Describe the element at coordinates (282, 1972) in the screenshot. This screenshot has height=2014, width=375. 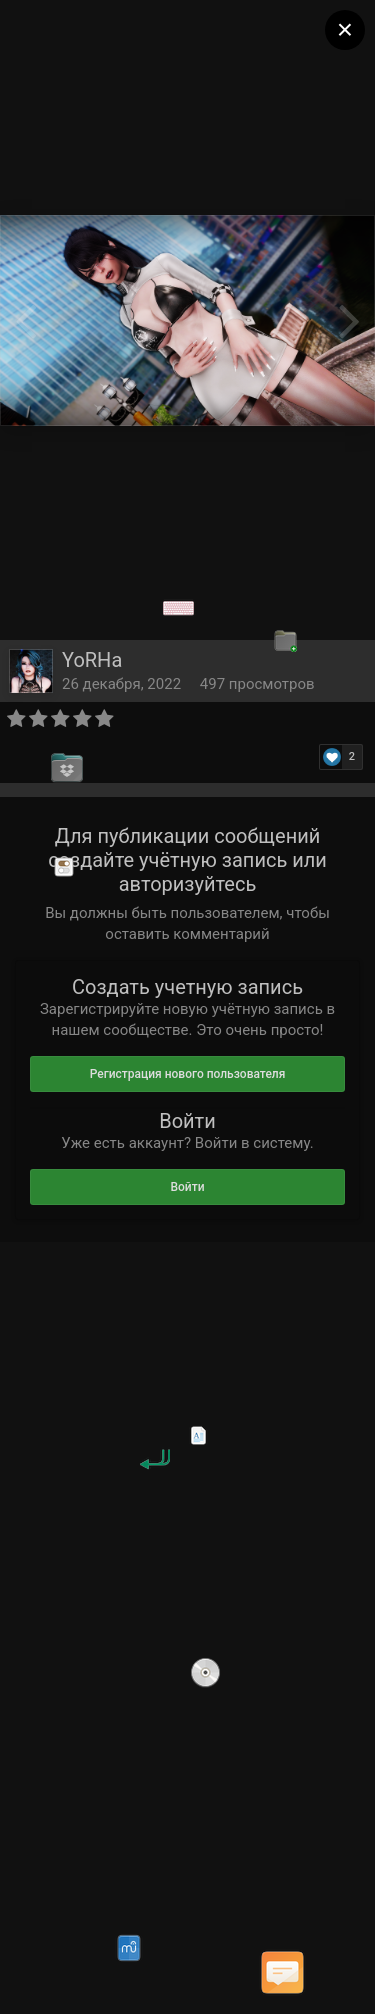
I see `open the chatty messaging app` at that location.